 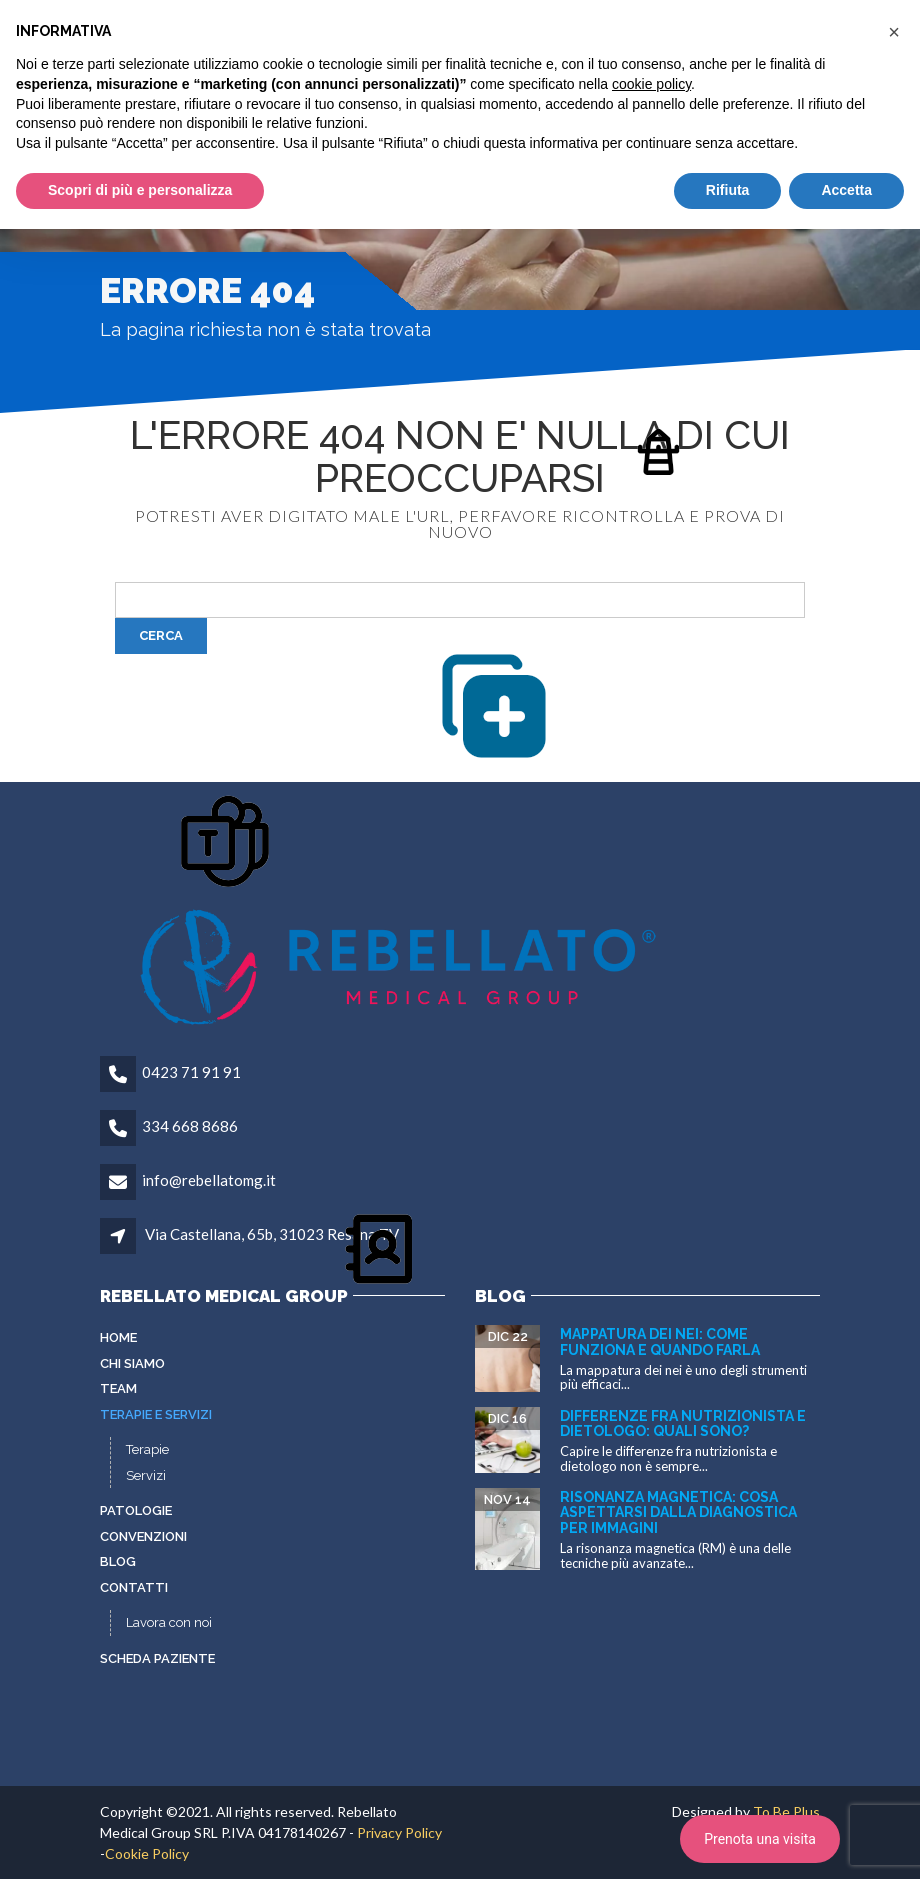 What do you see at coordinates (658, 453) in the screenshot?
I see `access website accessibility or guidance features` at bounding box center [658, 453].